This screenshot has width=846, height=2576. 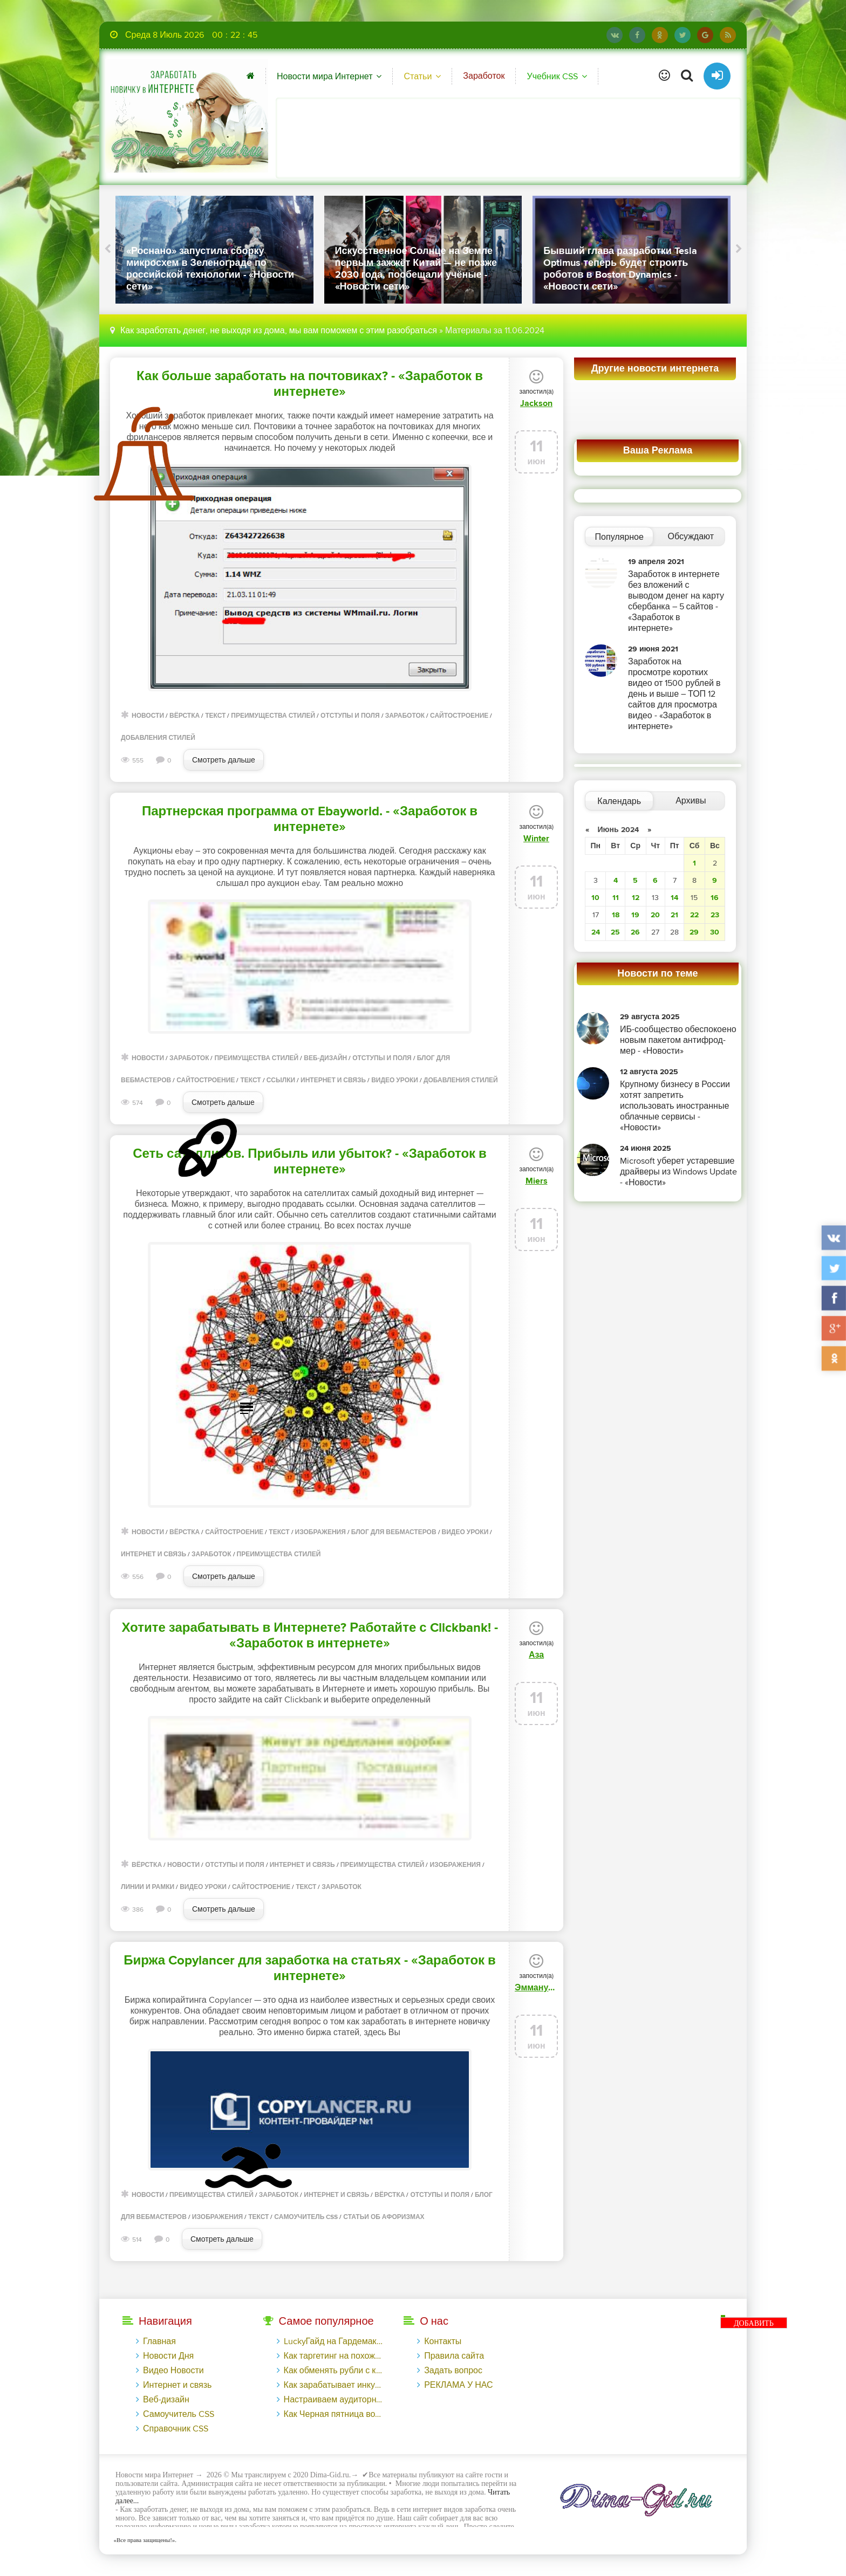 I want to click on launch or deploy an application, so click(x=208, y=1148).